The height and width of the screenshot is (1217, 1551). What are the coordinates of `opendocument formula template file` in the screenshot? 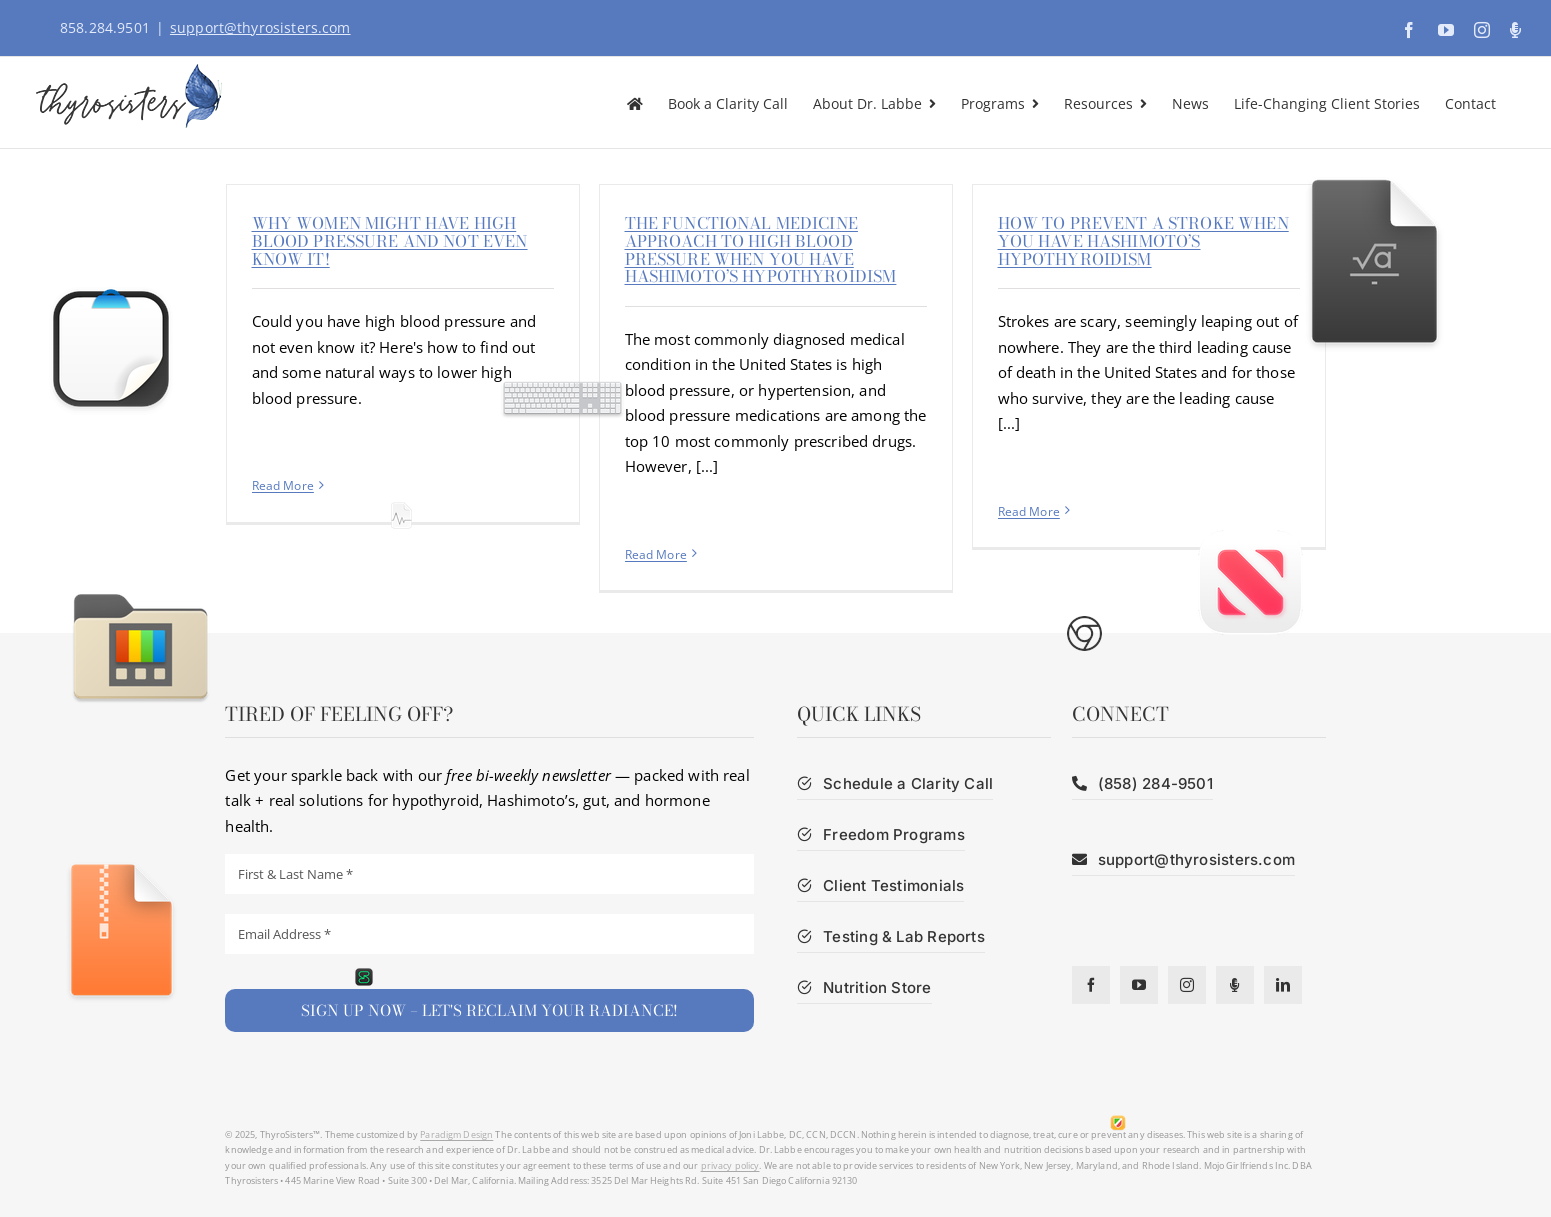 It's located at (1374, 264).